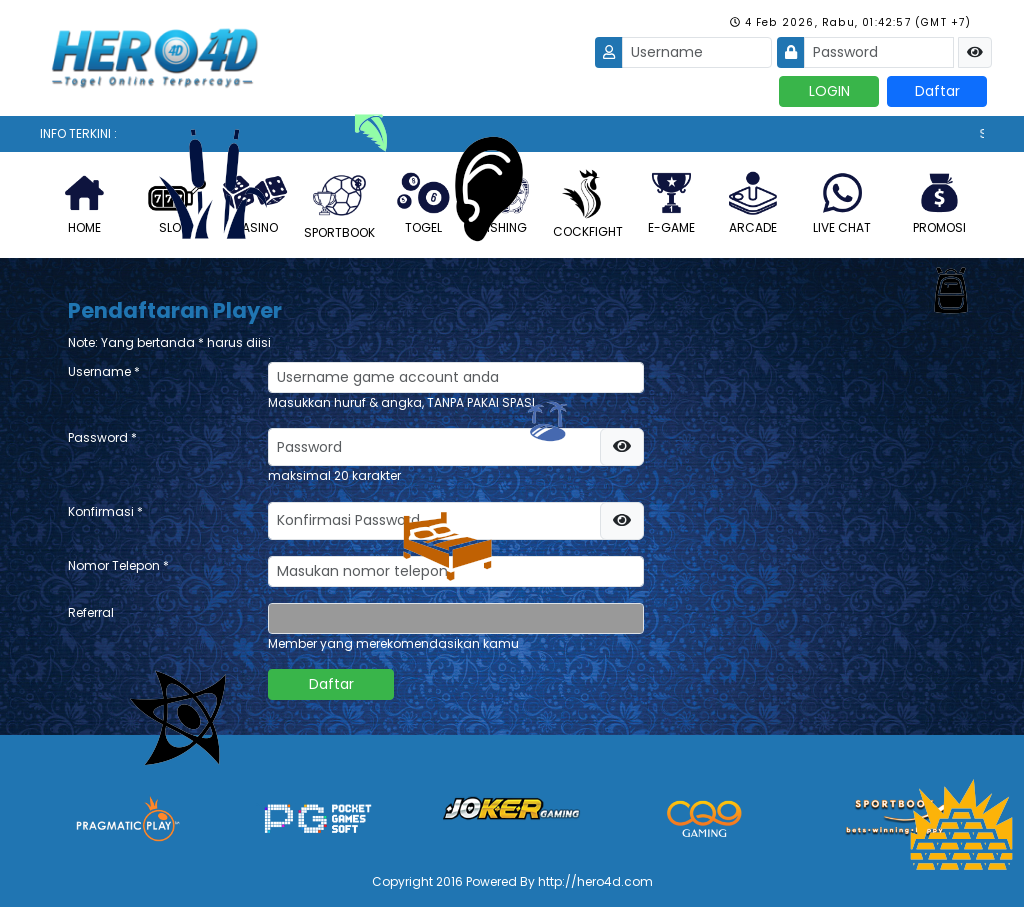 Image resolution: width=1024 pixels, height=907 pixels. Describe the element at coordinates (213, 184) in the screenshot. I see `indicates a wetland or marsh environment in a game` at that location.